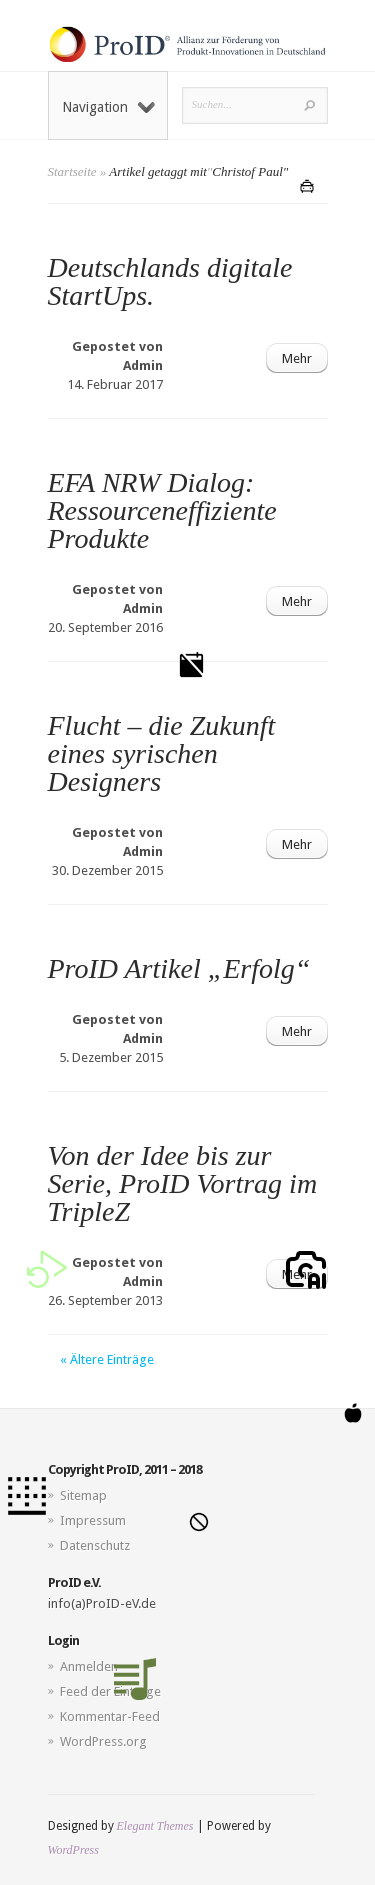 The width and height of the screenshot is (375, 1885). What do you see at coordinates (135, 1679) in the screenshot?
I see `view your music playlist` at bounding box center [135, 1679].